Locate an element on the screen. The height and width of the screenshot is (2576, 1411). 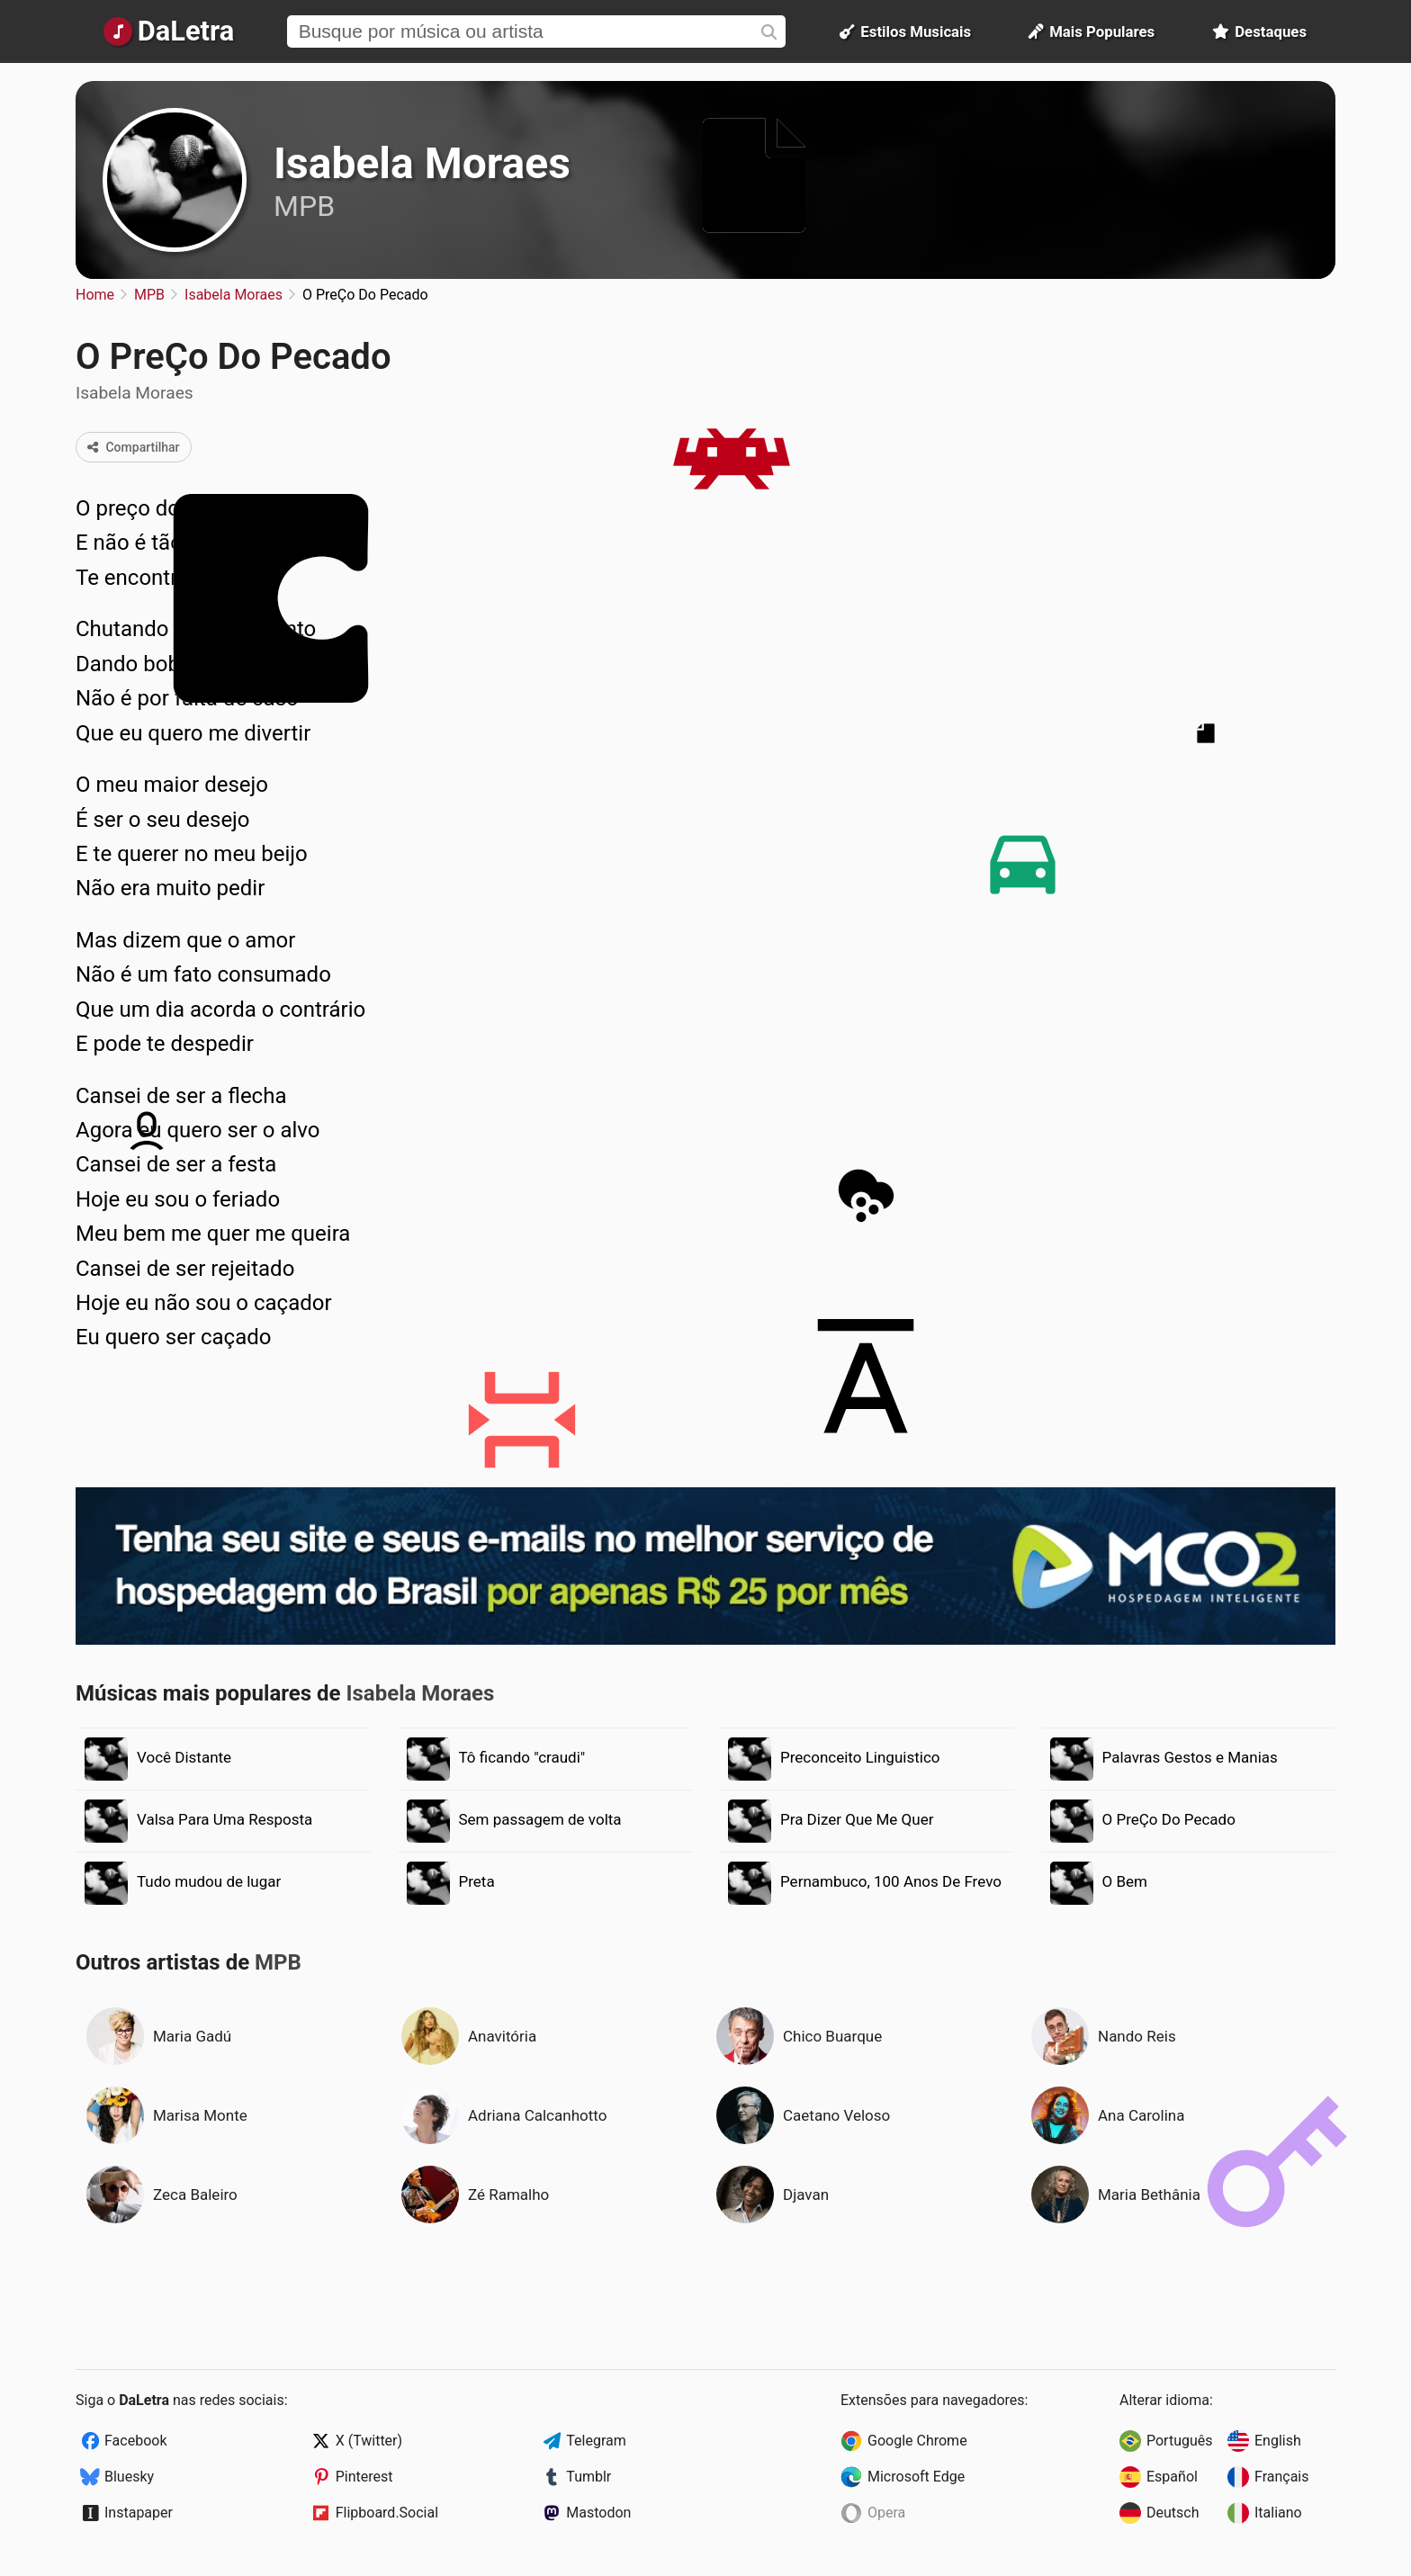
insert a page break or section divider is located at coordinates (522, 1420).